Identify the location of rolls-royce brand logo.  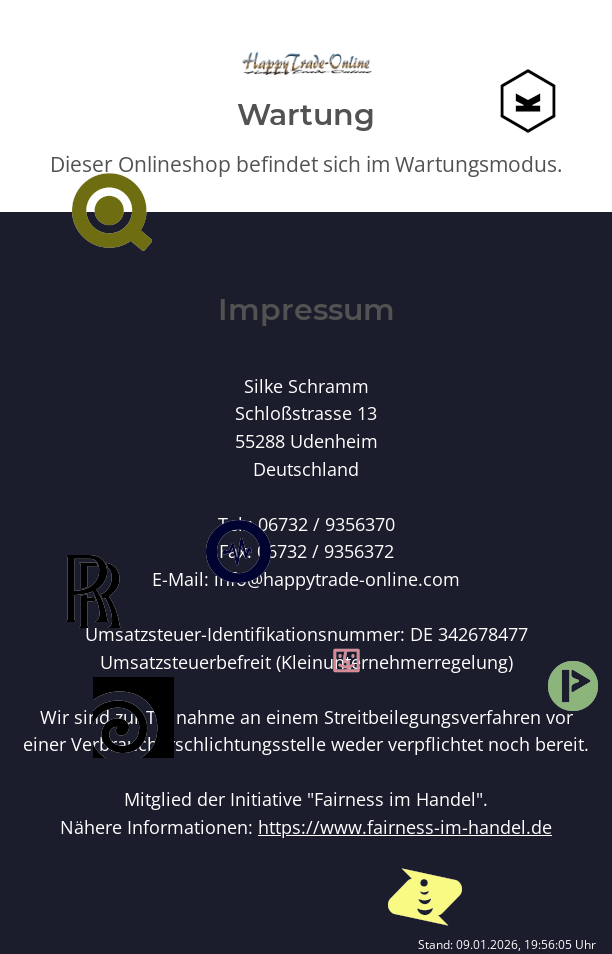
(93, 591).